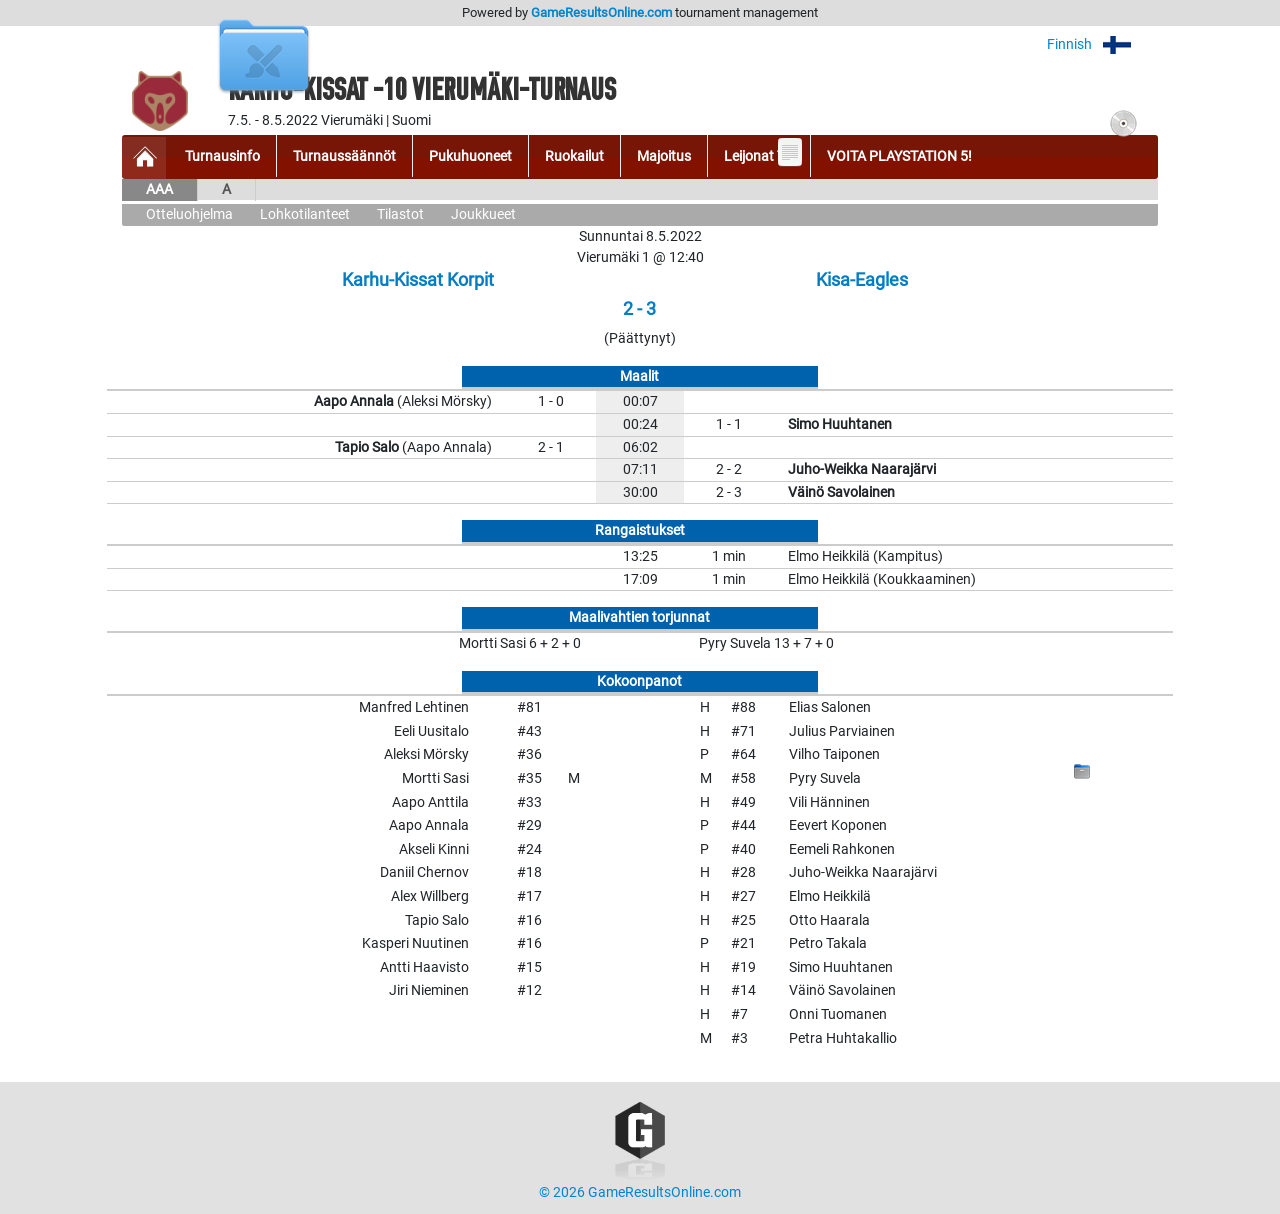 The width and height of the screenshot is (1280, 1214). I want to click on indicates a file or folder contains documents, so click(790, 152).